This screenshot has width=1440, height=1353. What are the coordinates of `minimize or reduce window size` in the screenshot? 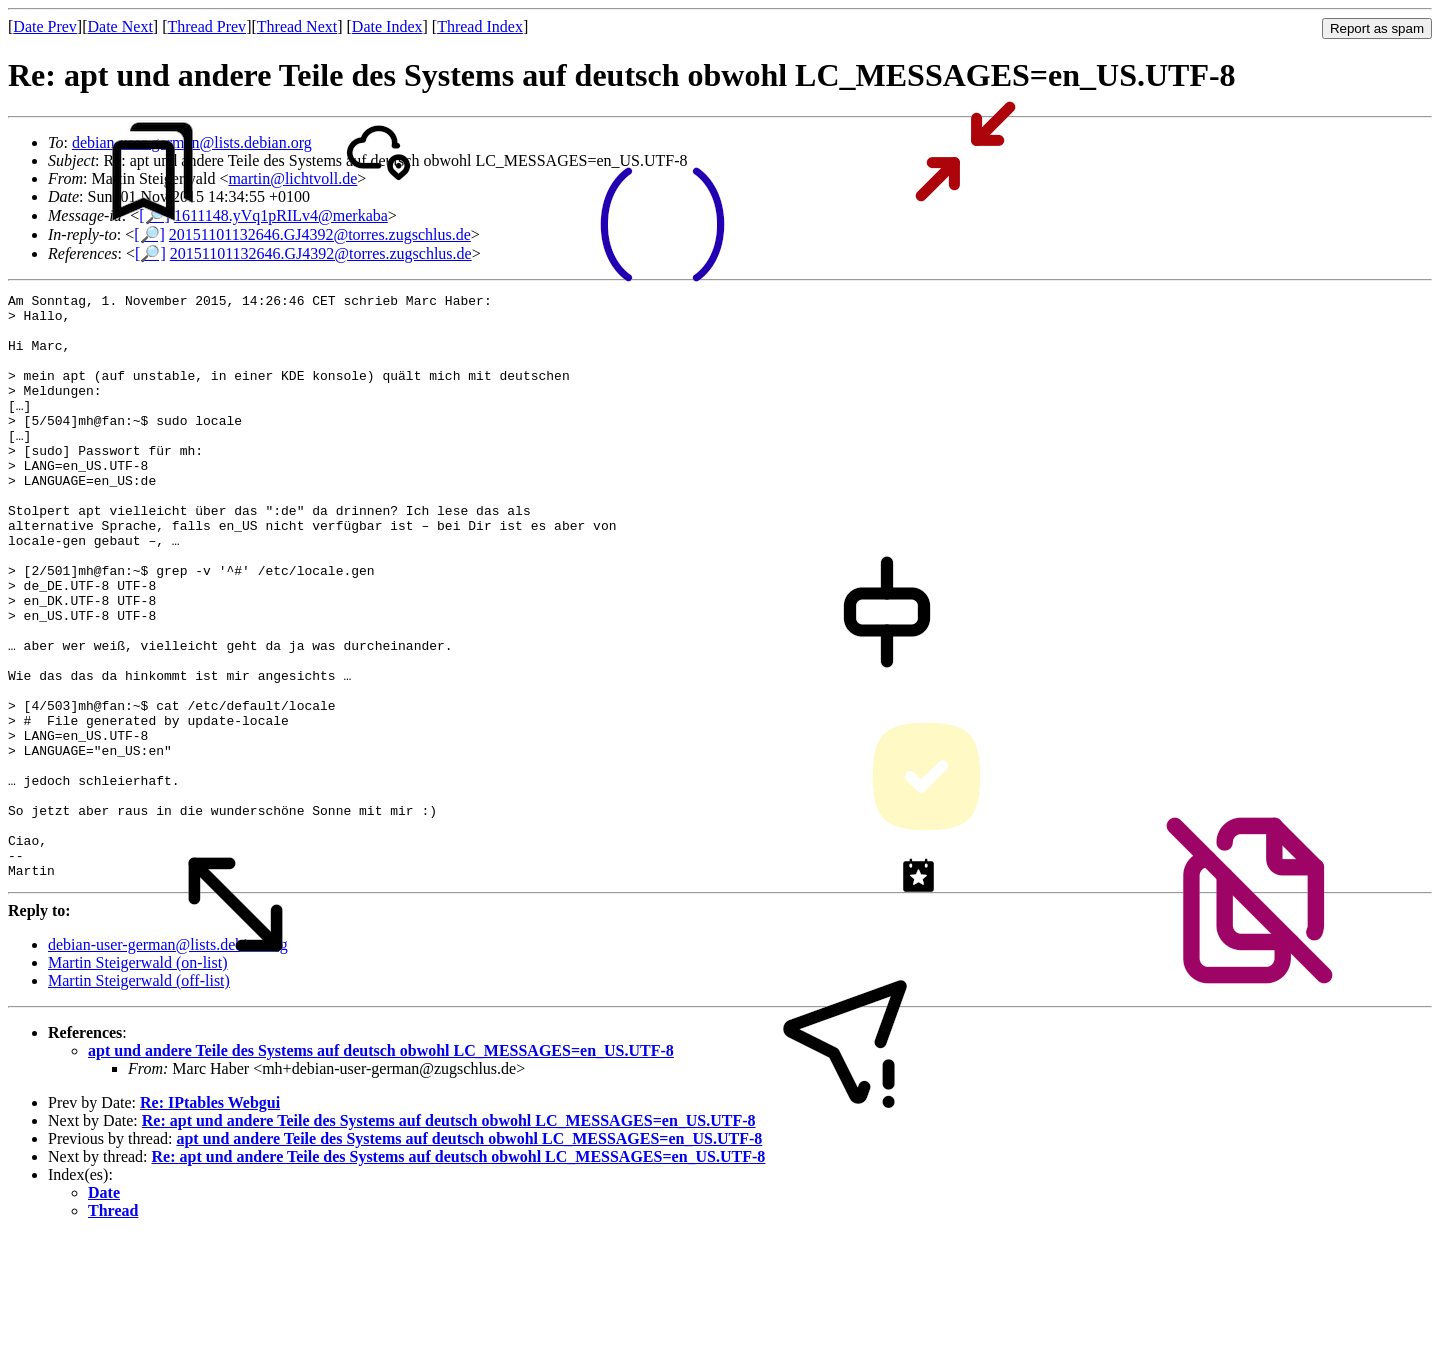 It's located at (965, 151).